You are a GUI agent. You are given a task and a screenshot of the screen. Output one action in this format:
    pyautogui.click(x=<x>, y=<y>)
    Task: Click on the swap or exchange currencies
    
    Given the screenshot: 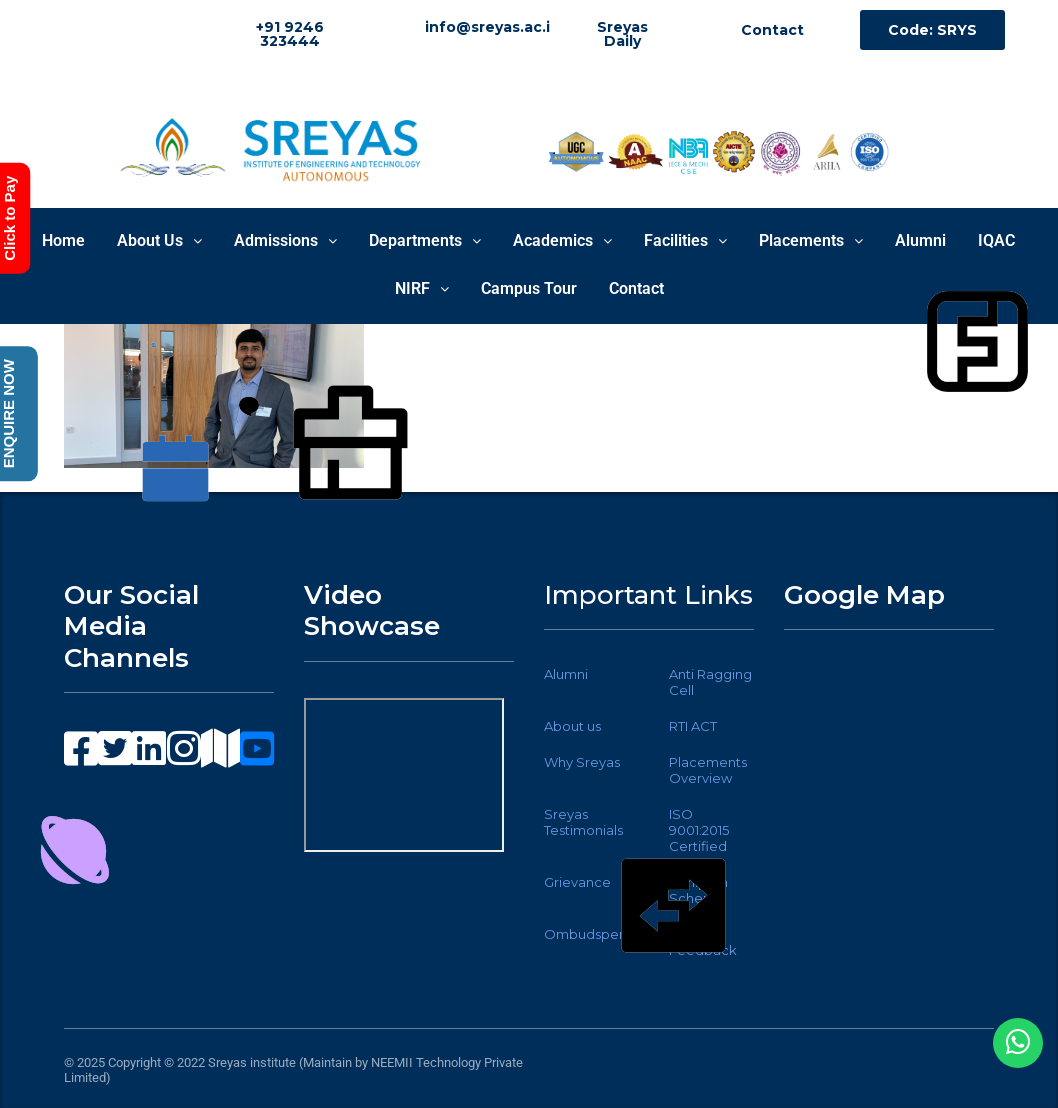 What is the action you would take?
    pyautogui.click(x=673, y=905)
    